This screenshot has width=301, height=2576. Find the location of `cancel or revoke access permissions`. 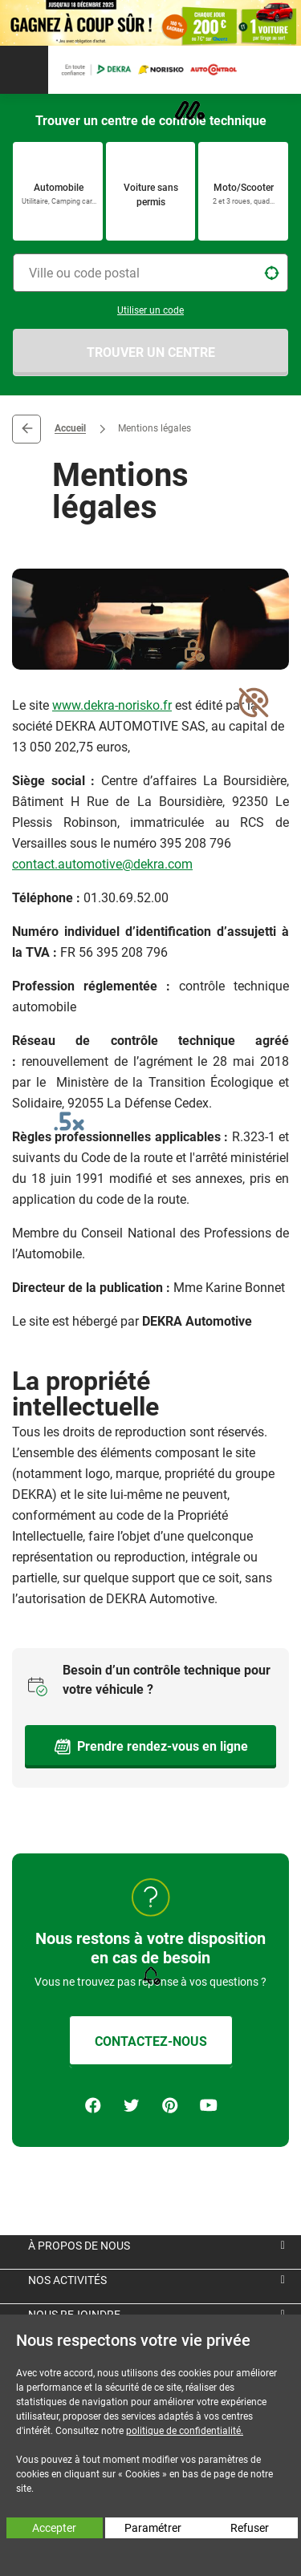

cancel or revoke access permissions is located at coordinates (193, 650).